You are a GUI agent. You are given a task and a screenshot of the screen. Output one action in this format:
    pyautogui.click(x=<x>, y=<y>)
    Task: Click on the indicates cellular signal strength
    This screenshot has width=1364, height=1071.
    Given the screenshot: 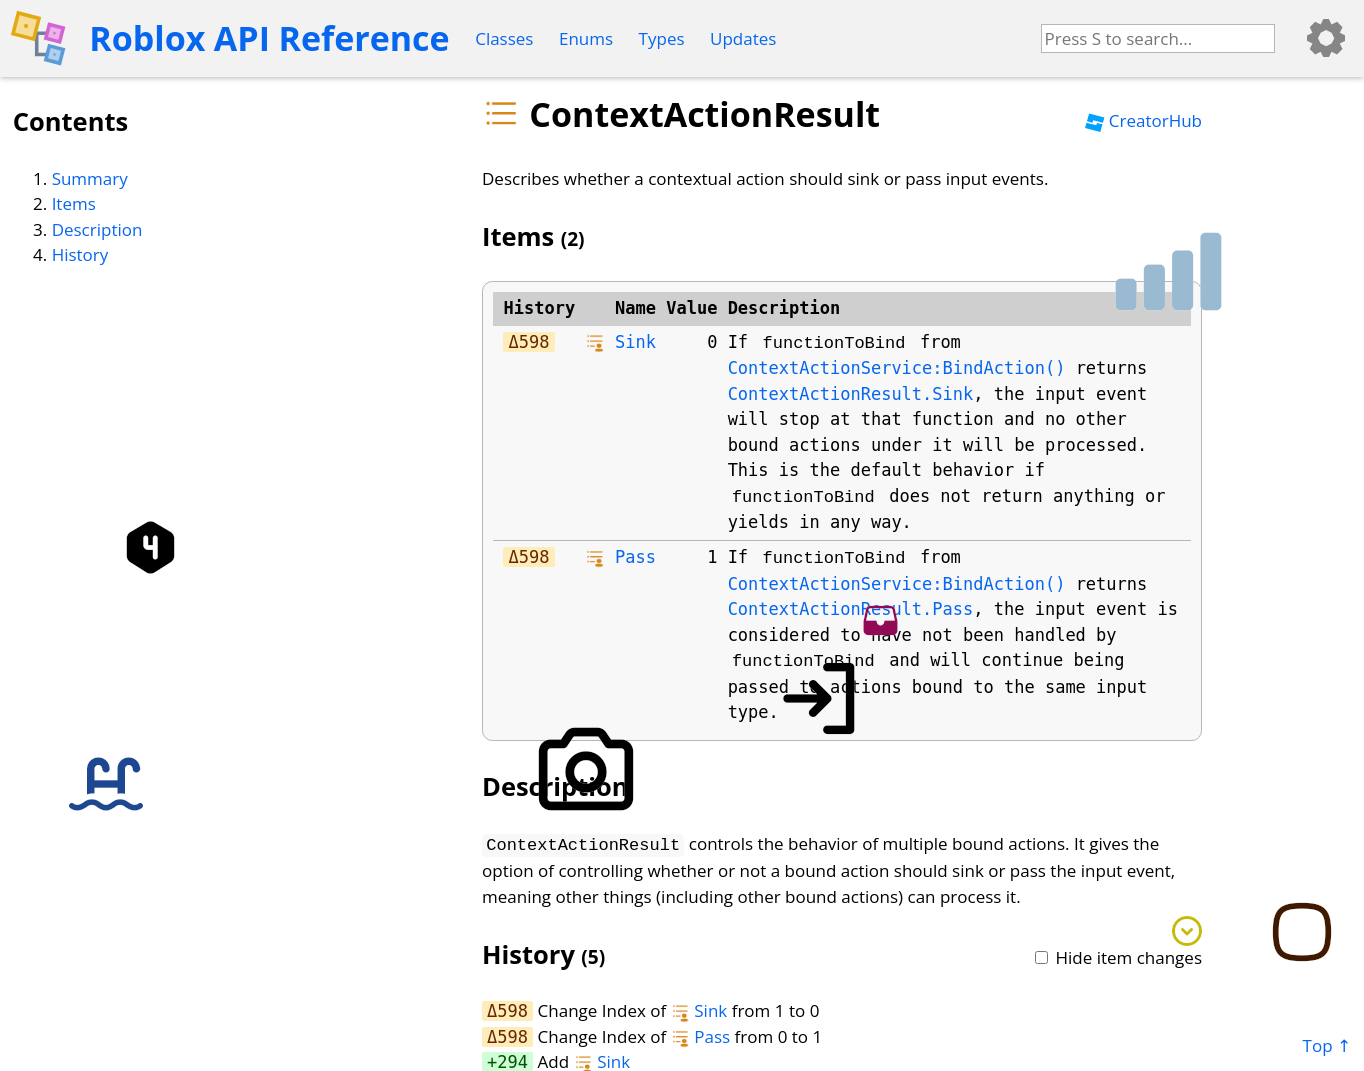 What is the action you would take?
    pyautogui.click(x=1168, y=271)
    